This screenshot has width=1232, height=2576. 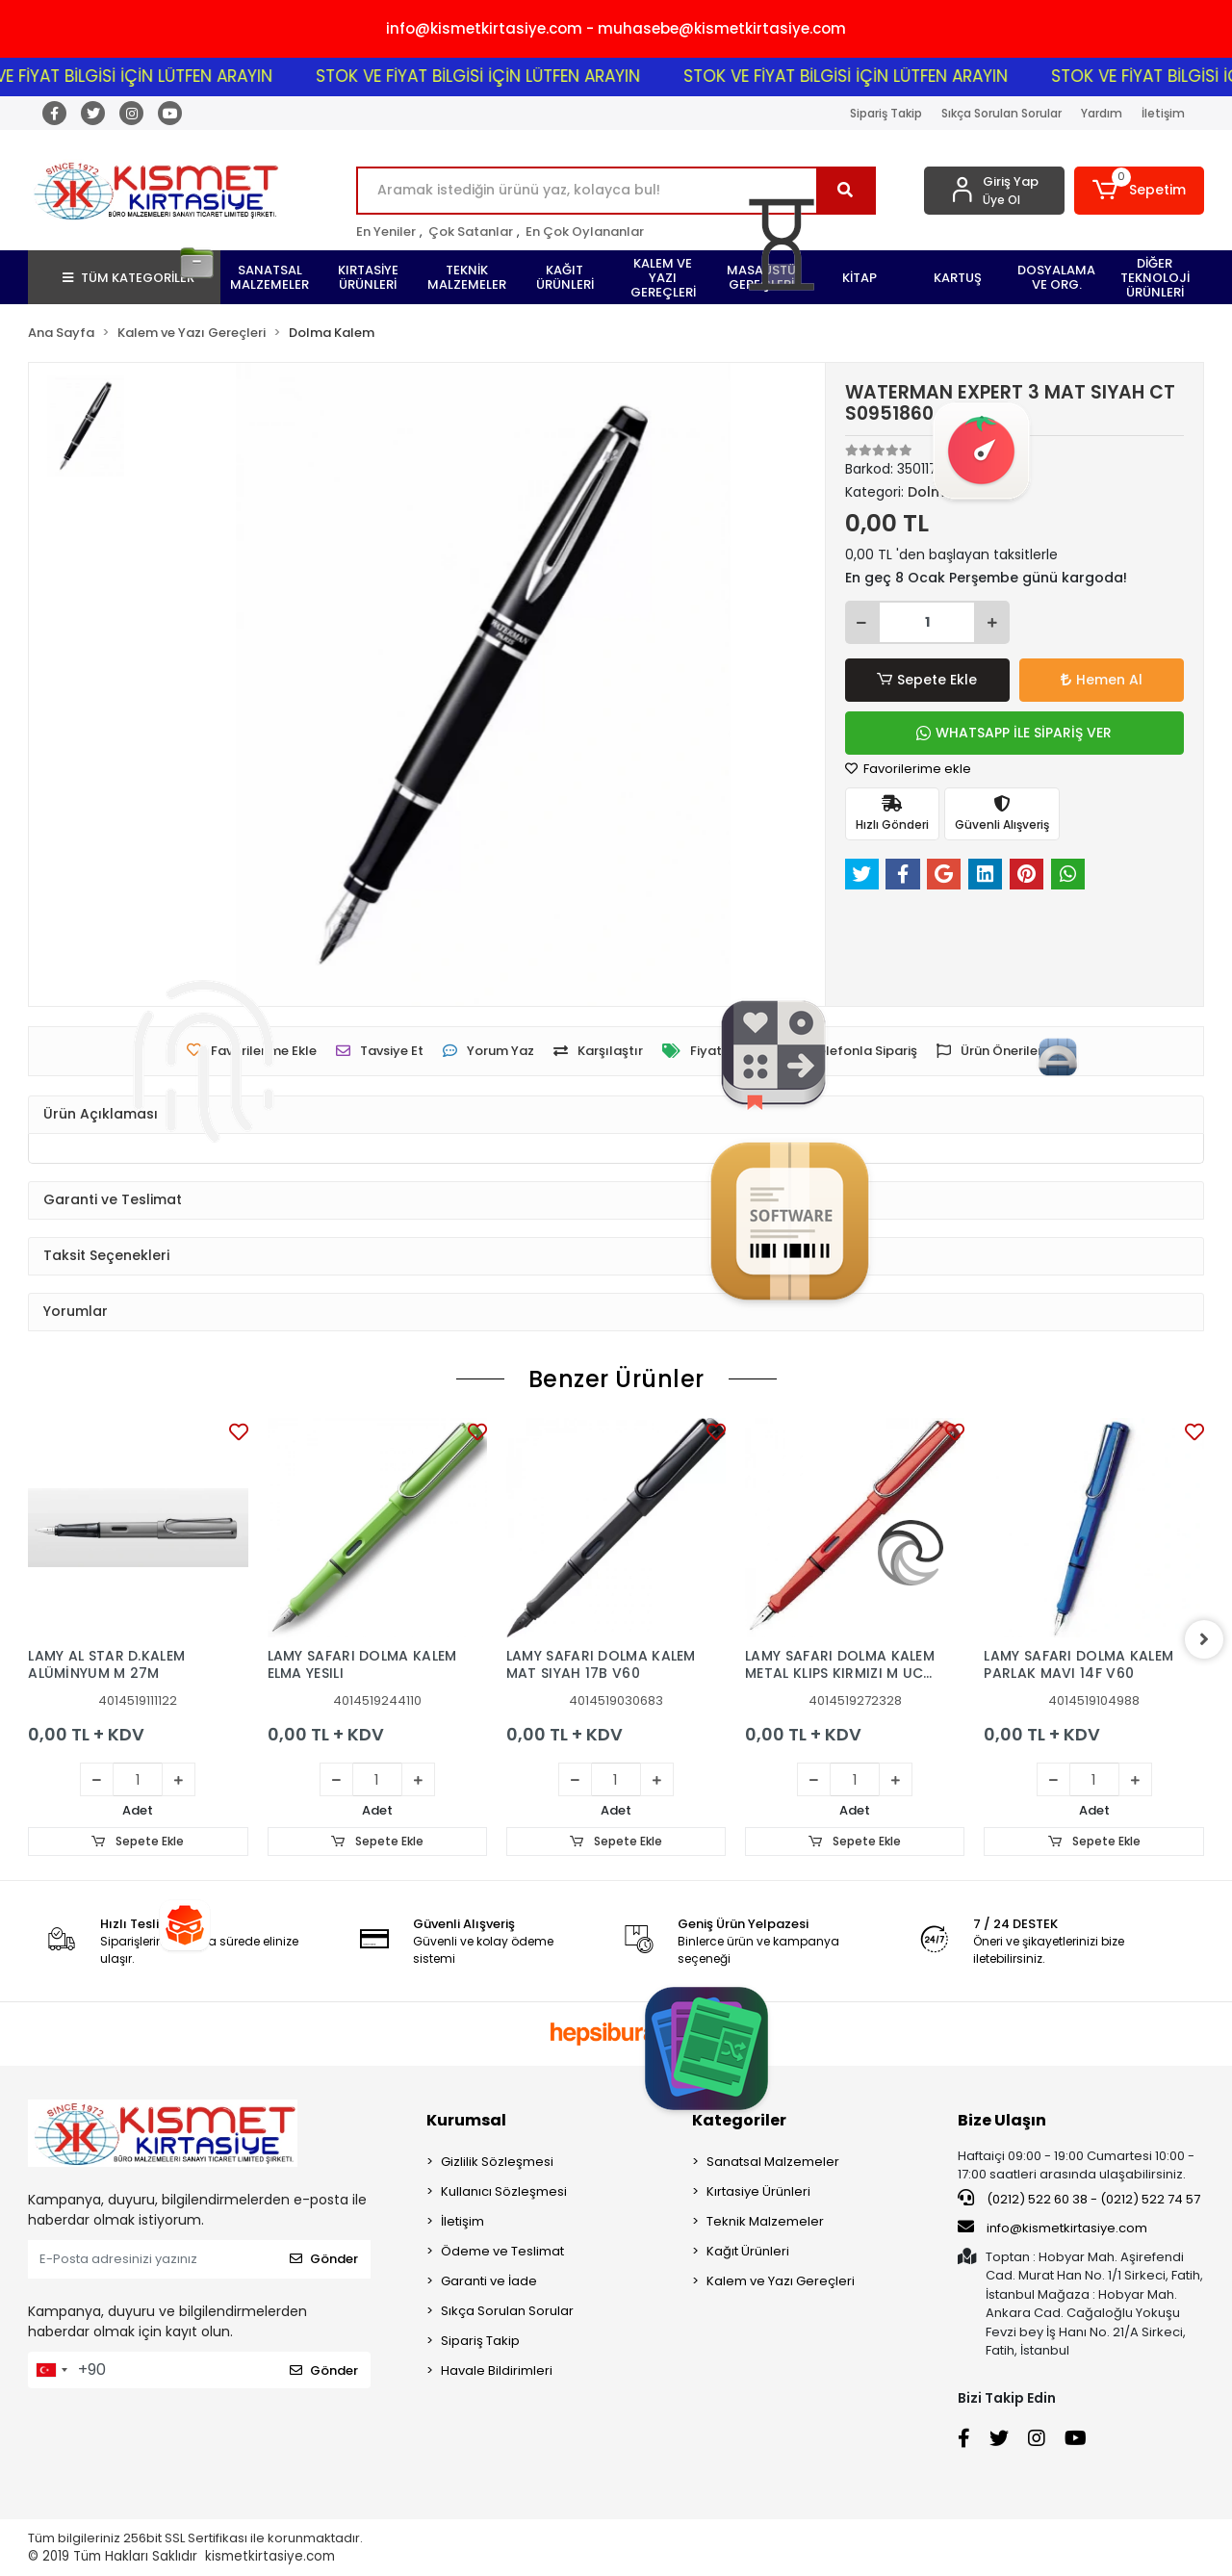 What do you see at coordinates (789, 1224) in the screenshot?
I see `a software installation package file` at bounding box center [789, 1224].